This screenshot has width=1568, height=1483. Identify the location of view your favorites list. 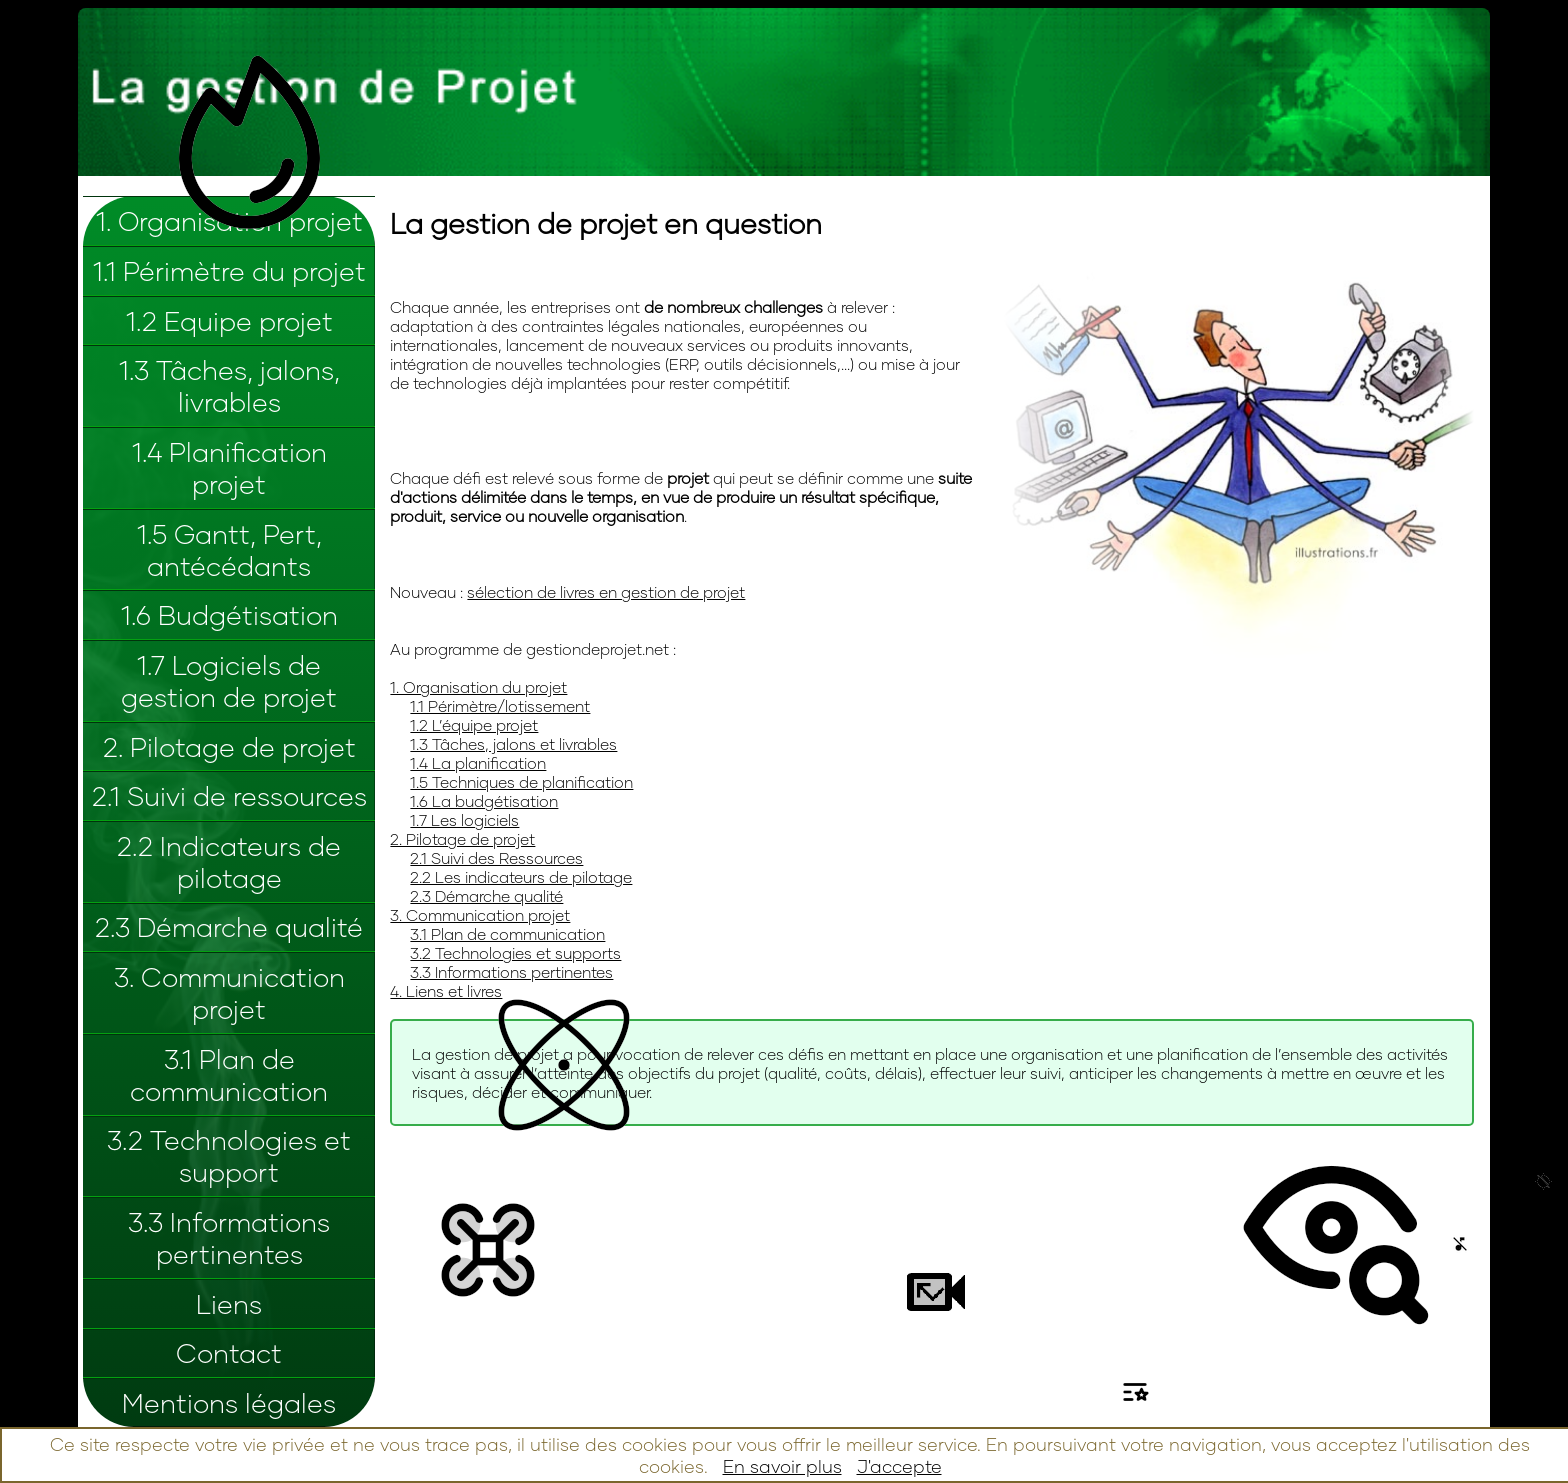
(1135, 1392).